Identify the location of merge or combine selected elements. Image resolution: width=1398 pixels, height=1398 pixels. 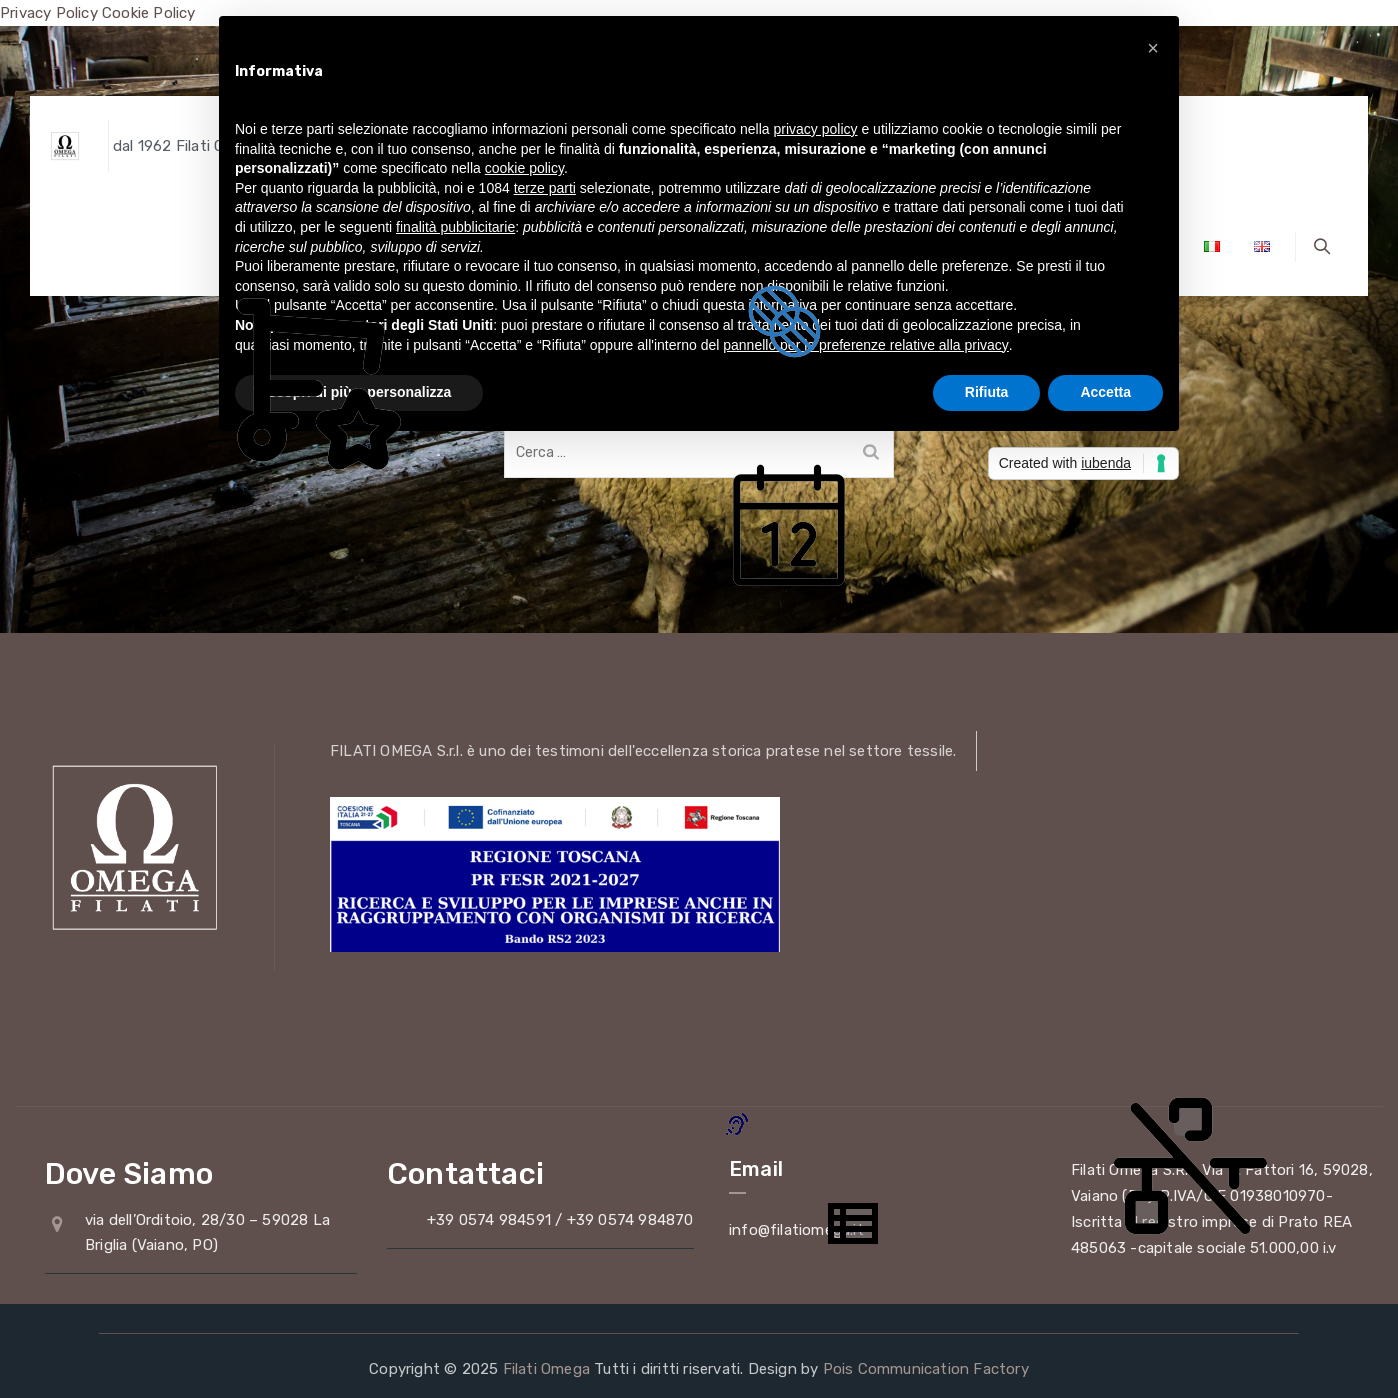
(784, 321).